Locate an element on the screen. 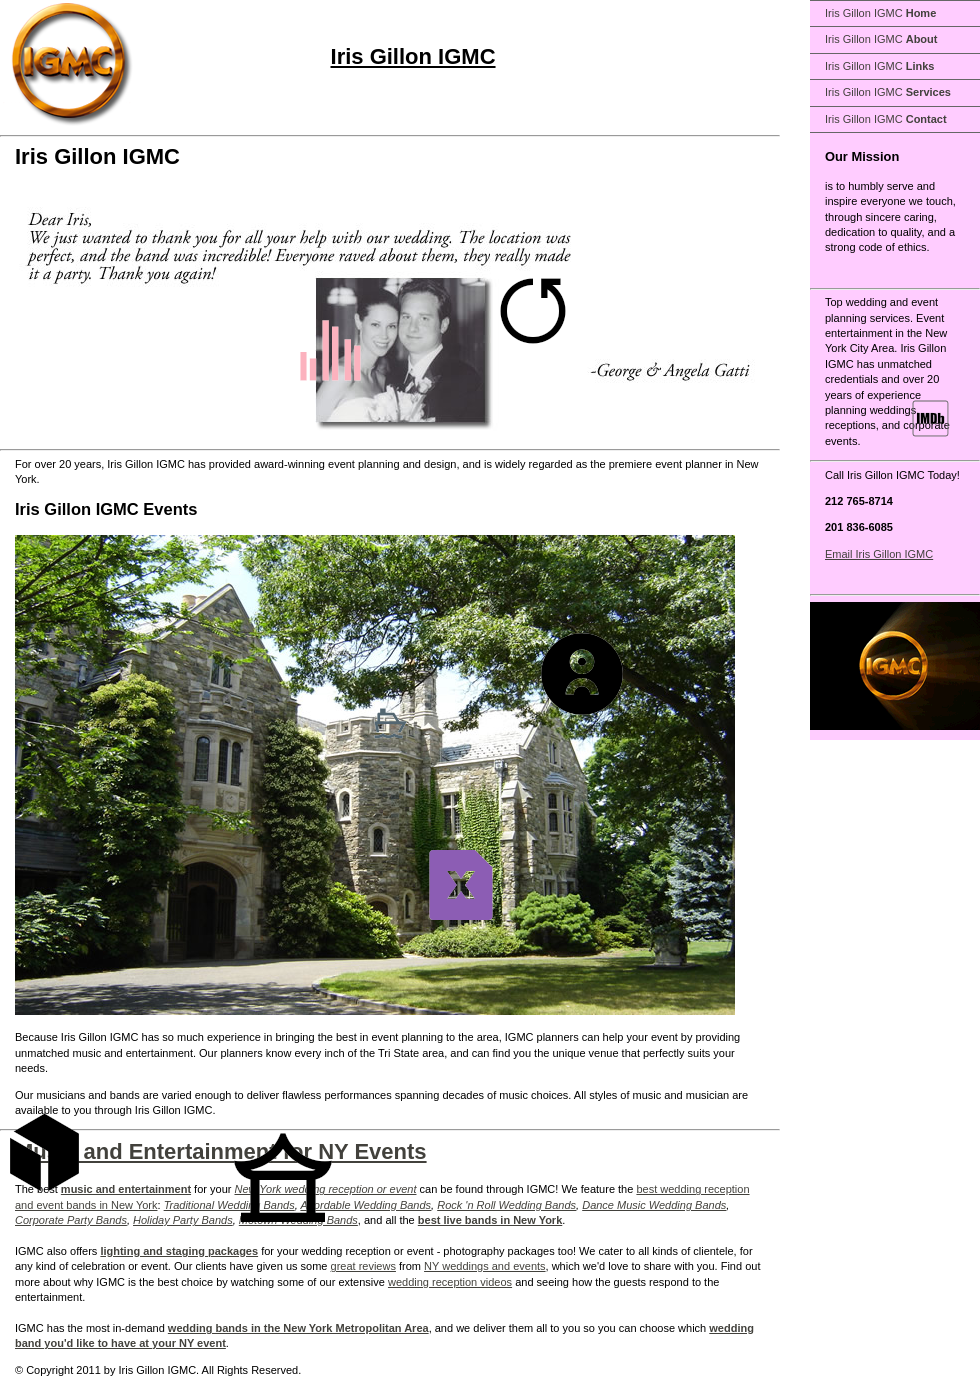 The height and width of the screenshot is (1389, 980). open an excel spreadsheet file is located at coordinates (461, 885).